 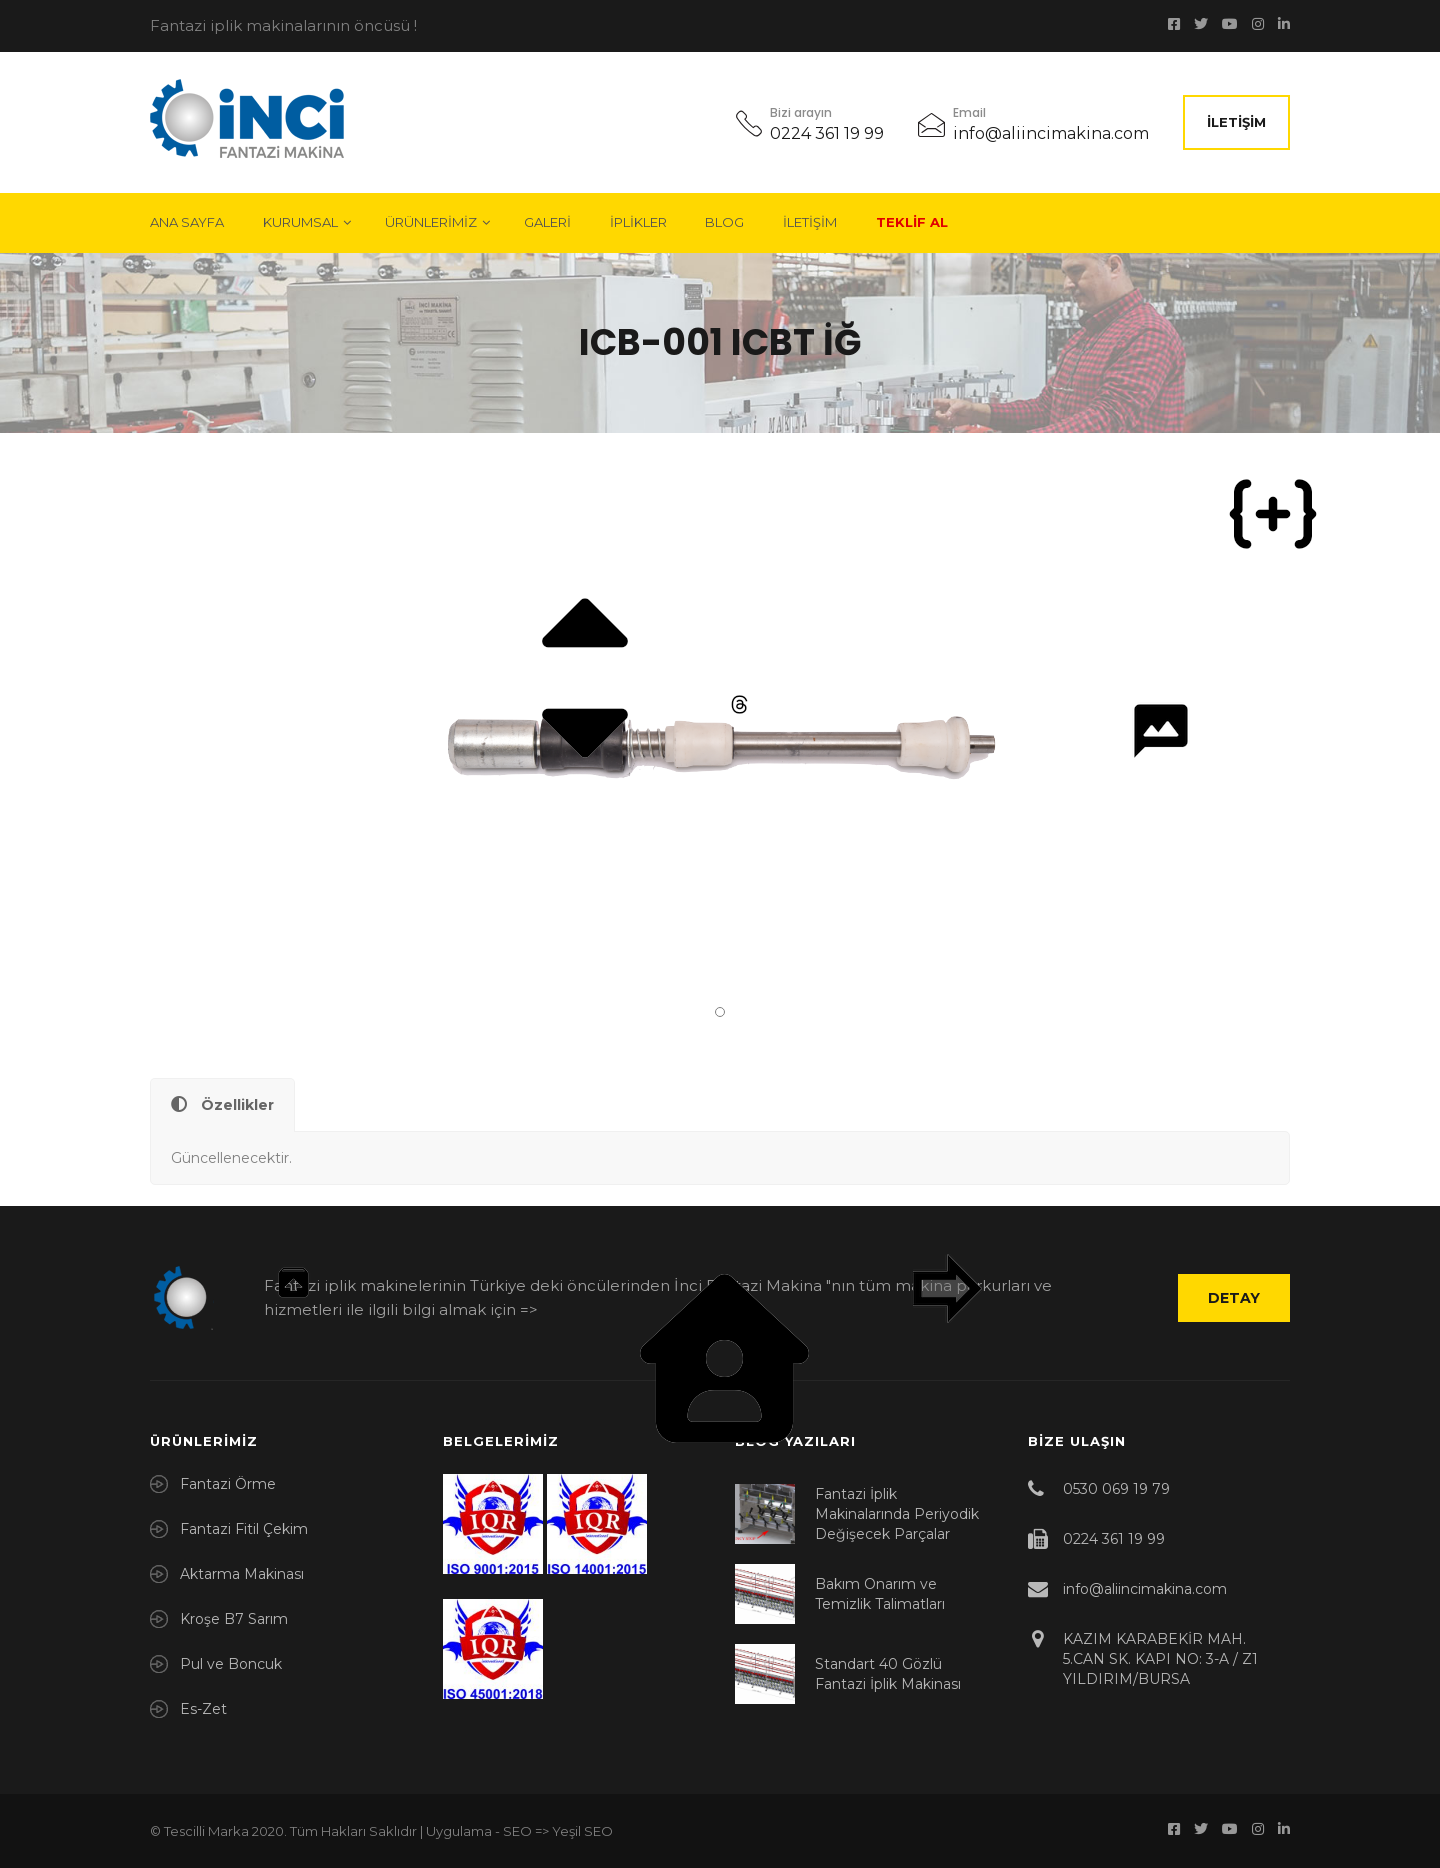 I want to click on open the Threads app, so click(x=739, y=704).